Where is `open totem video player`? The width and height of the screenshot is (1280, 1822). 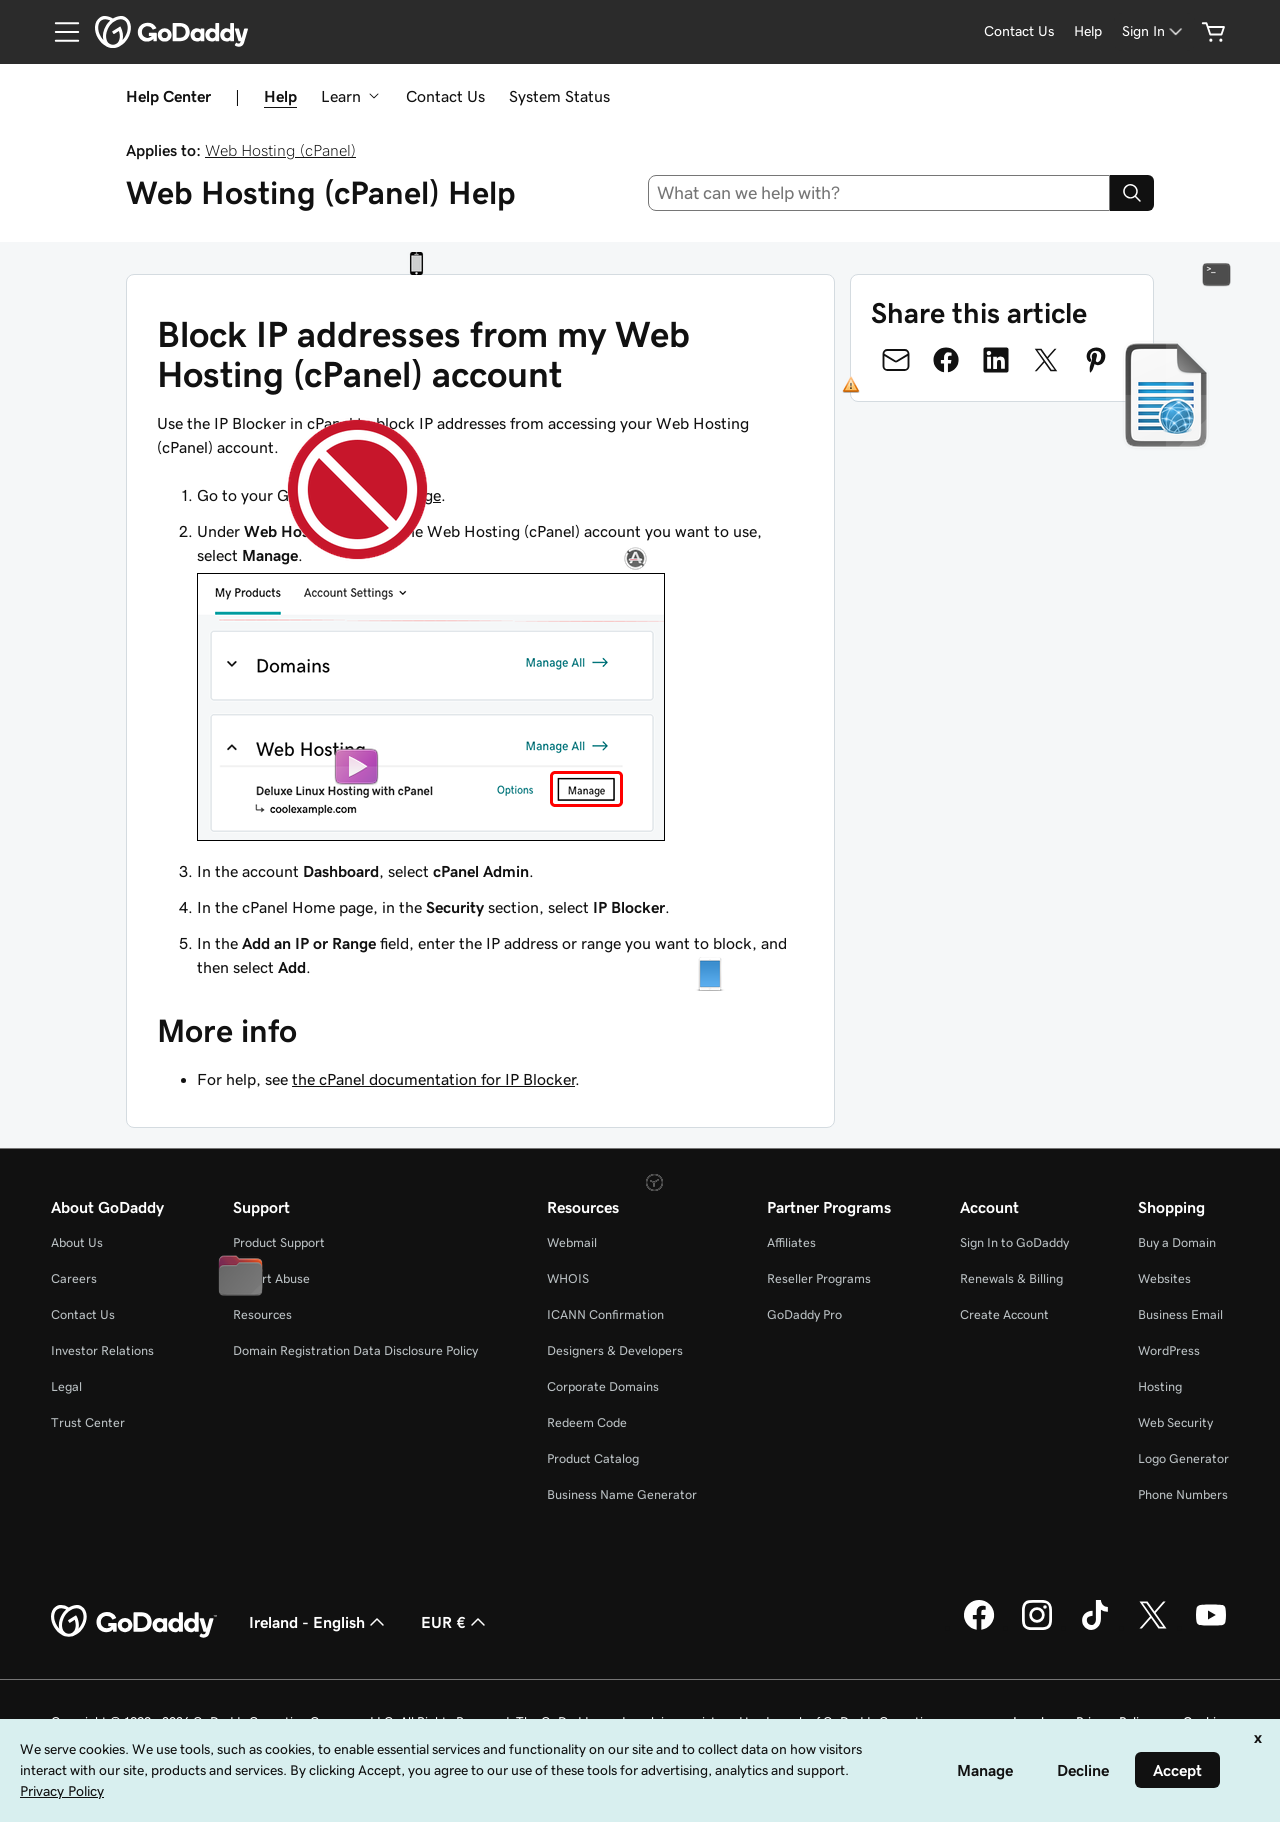
open totem video player is located at coordinates (356, 766).